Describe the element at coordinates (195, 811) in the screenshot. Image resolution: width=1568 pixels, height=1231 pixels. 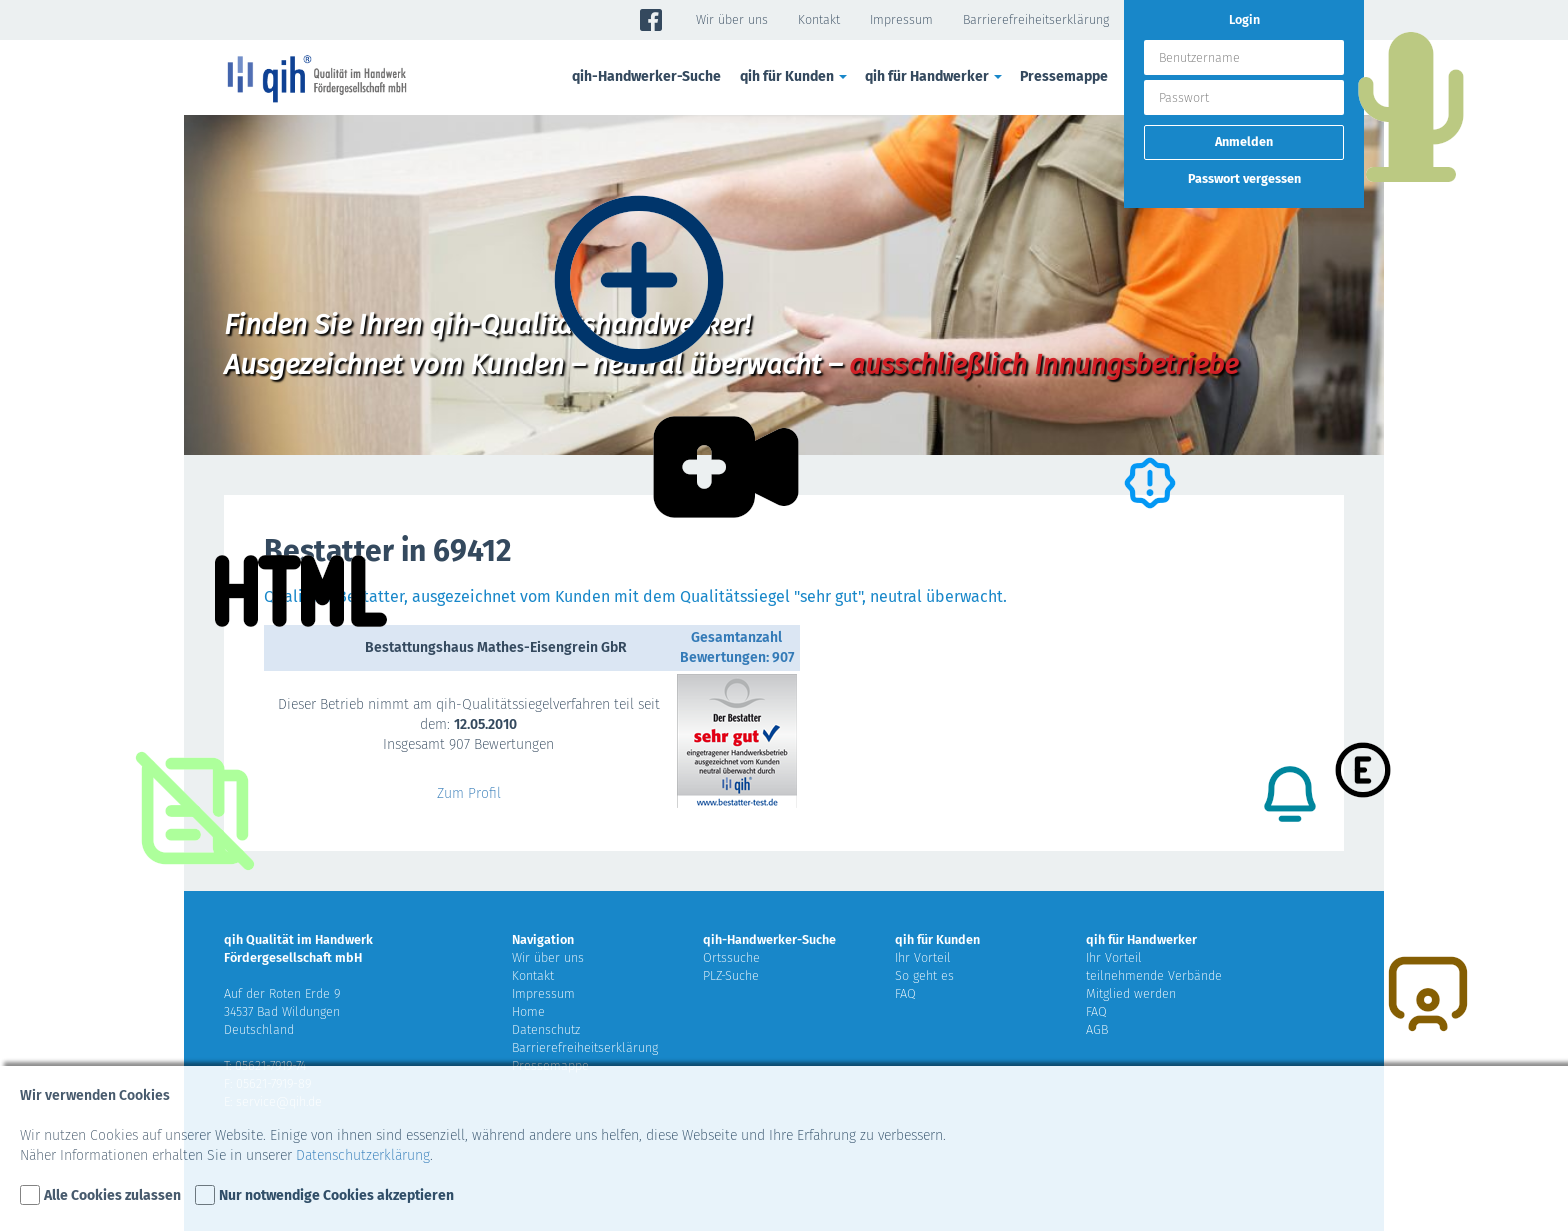
I see `disable news feed notifications` at that location.